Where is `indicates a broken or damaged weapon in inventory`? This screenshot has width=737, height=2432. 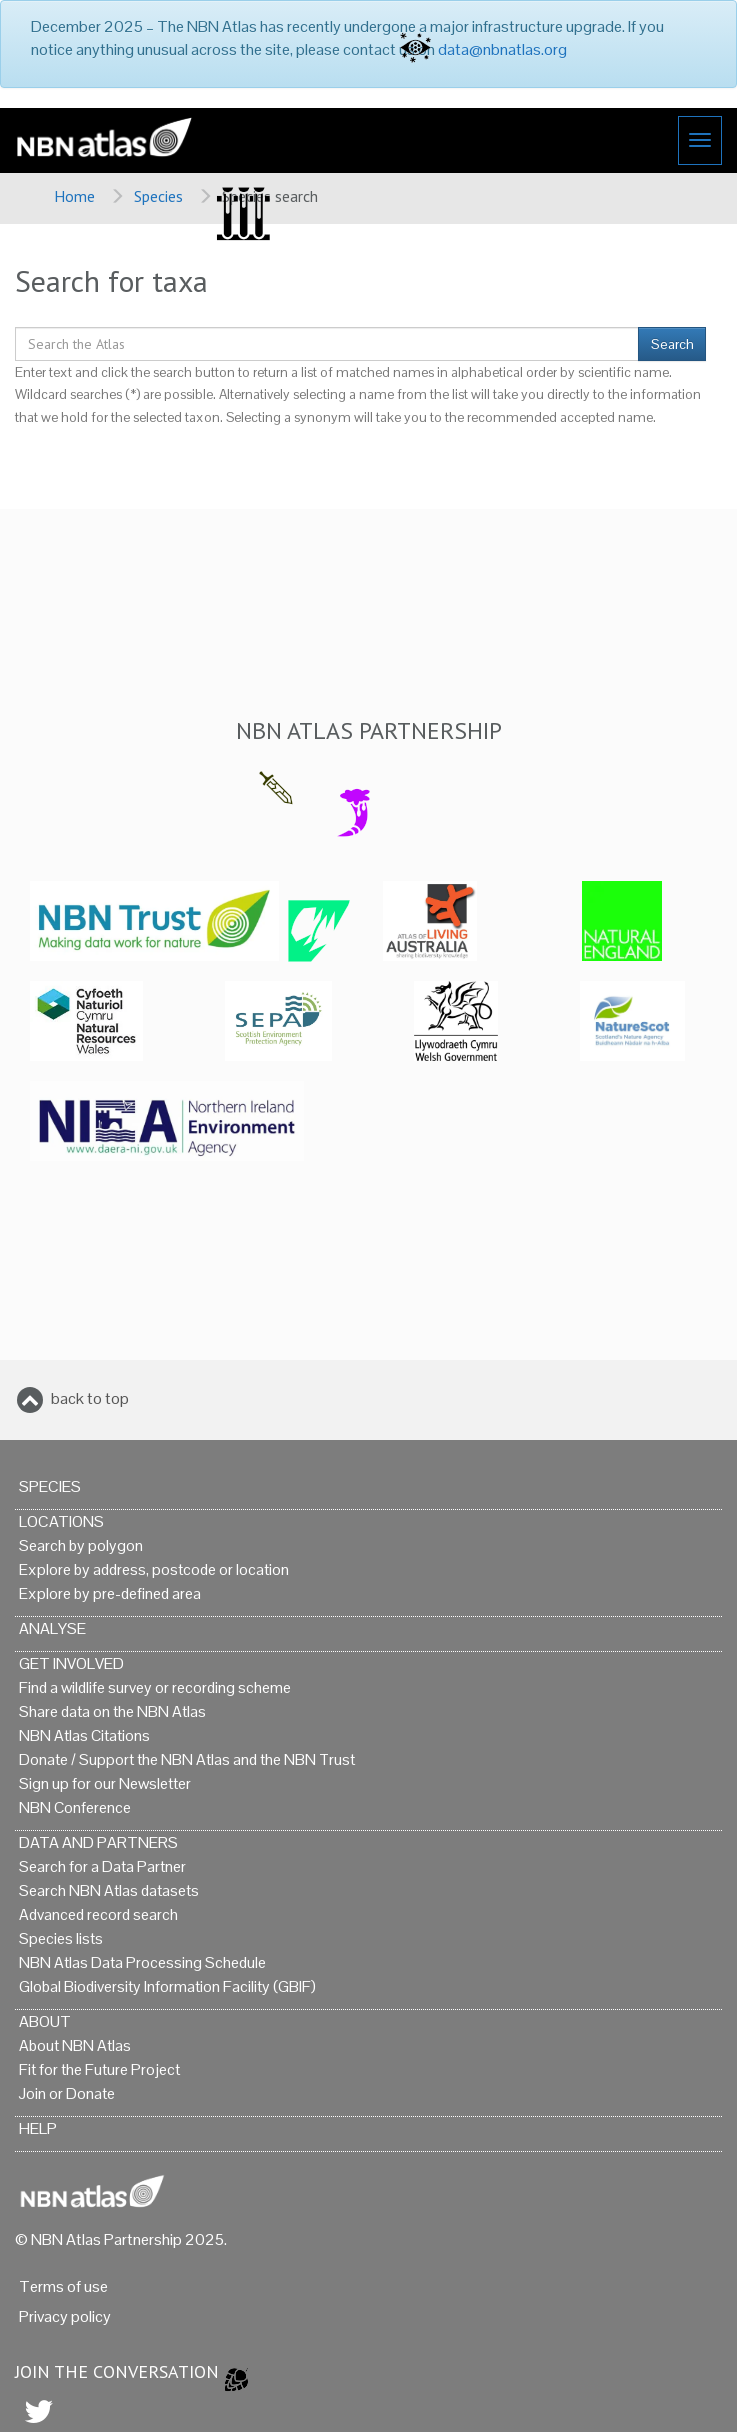
indicates a broken or damaged weapon in inventory is located at coordinates (276, 788).